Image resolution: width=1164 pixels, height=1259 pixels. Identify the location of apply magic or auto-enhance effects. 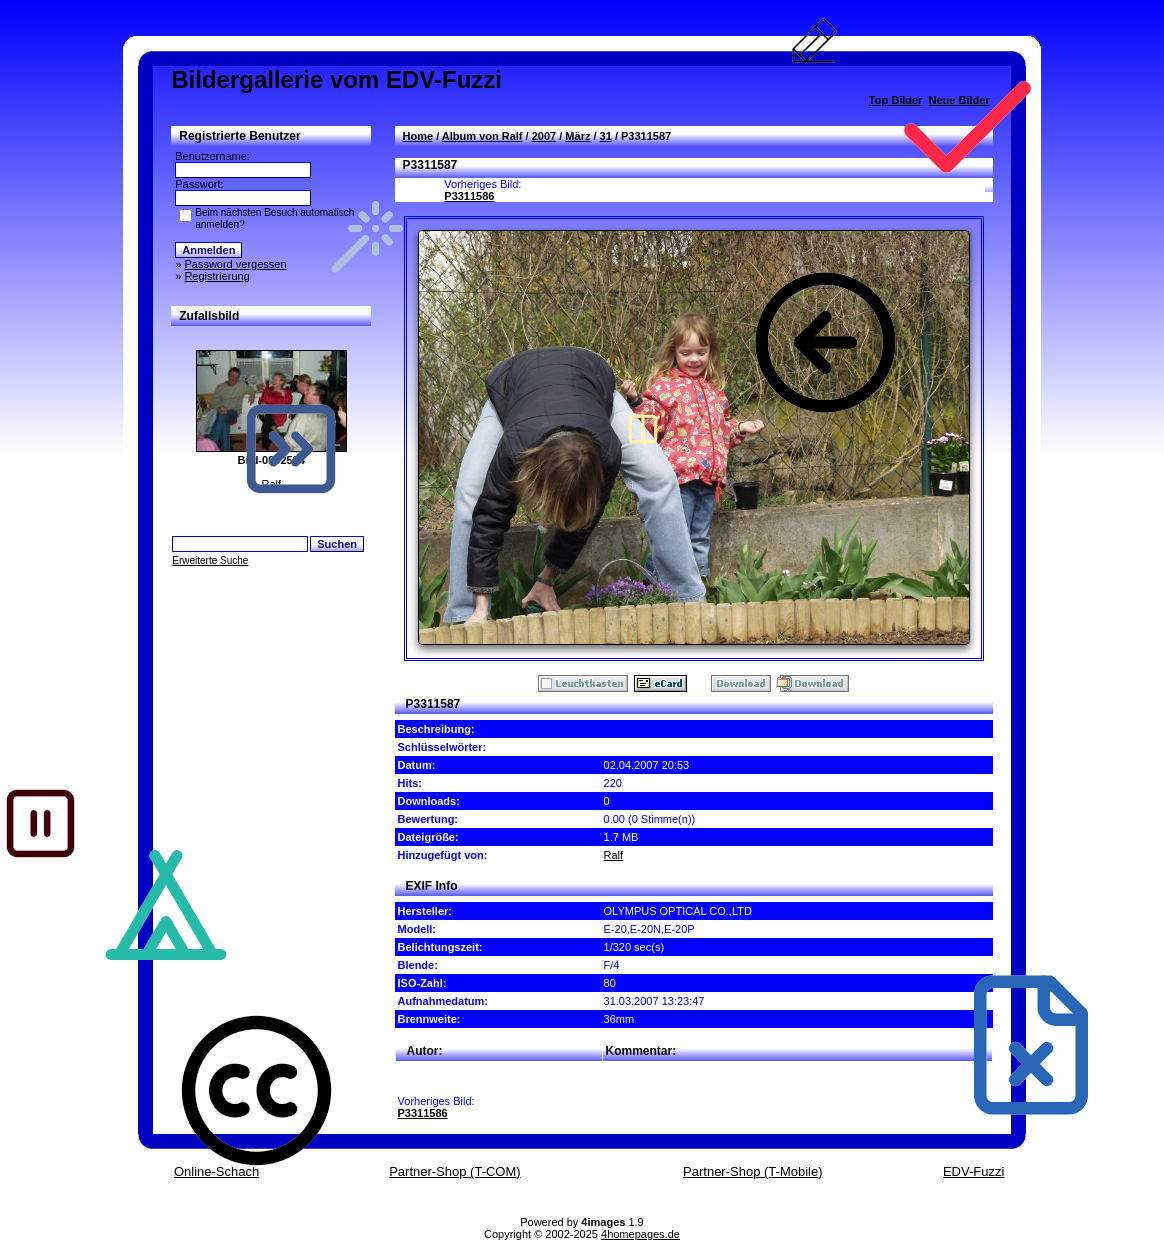
(365, 238).